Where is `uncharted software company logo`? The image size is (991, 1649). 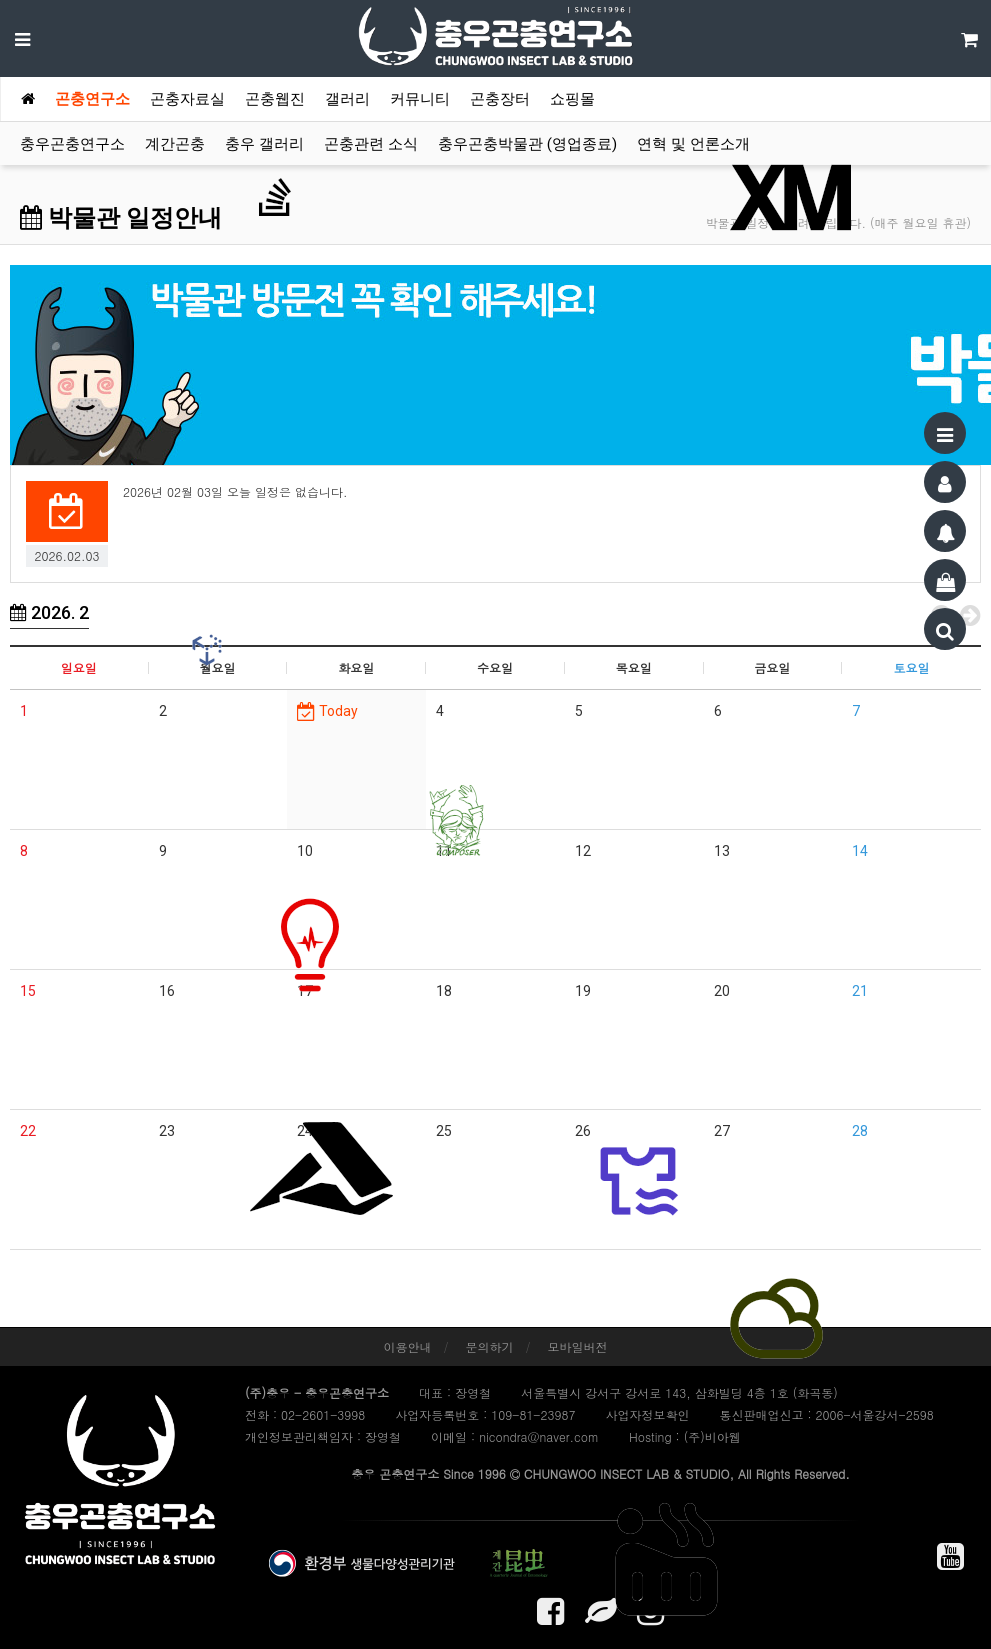 uncharted software company logo is located at coordinates (207, 650).